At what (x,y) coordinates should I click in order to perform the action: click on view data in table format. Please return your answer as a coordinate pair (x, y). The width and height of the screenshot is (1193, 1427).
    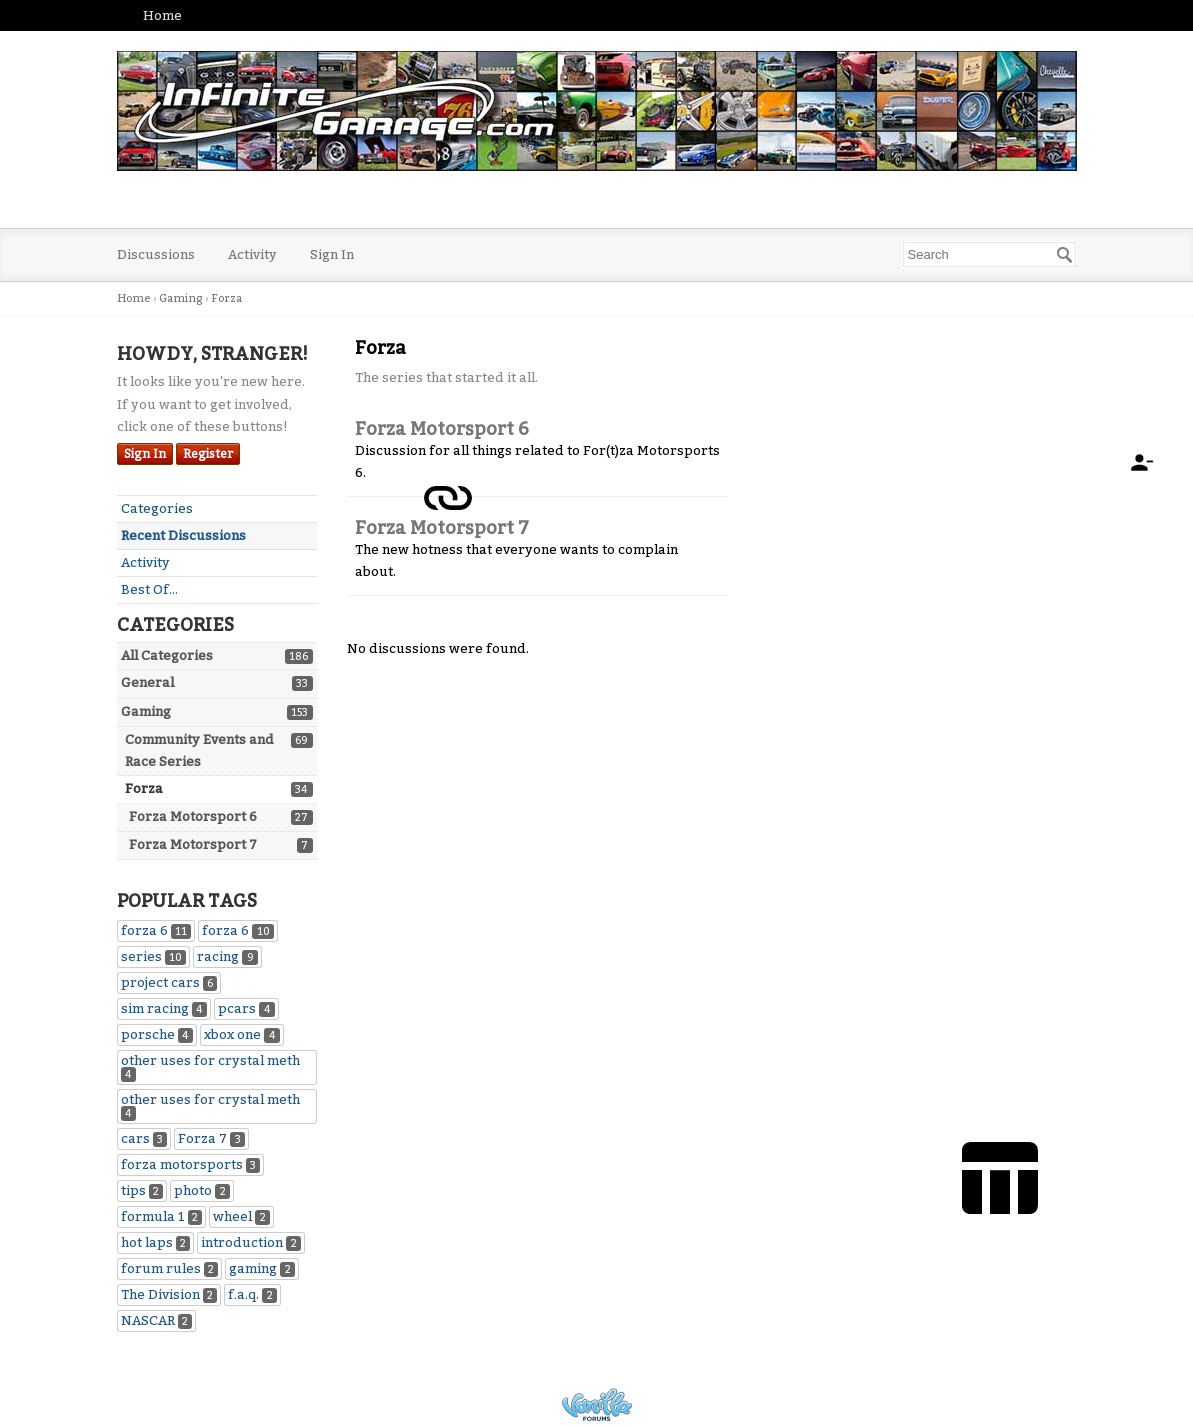
    Looking at the image, I should click on (998, 1178).